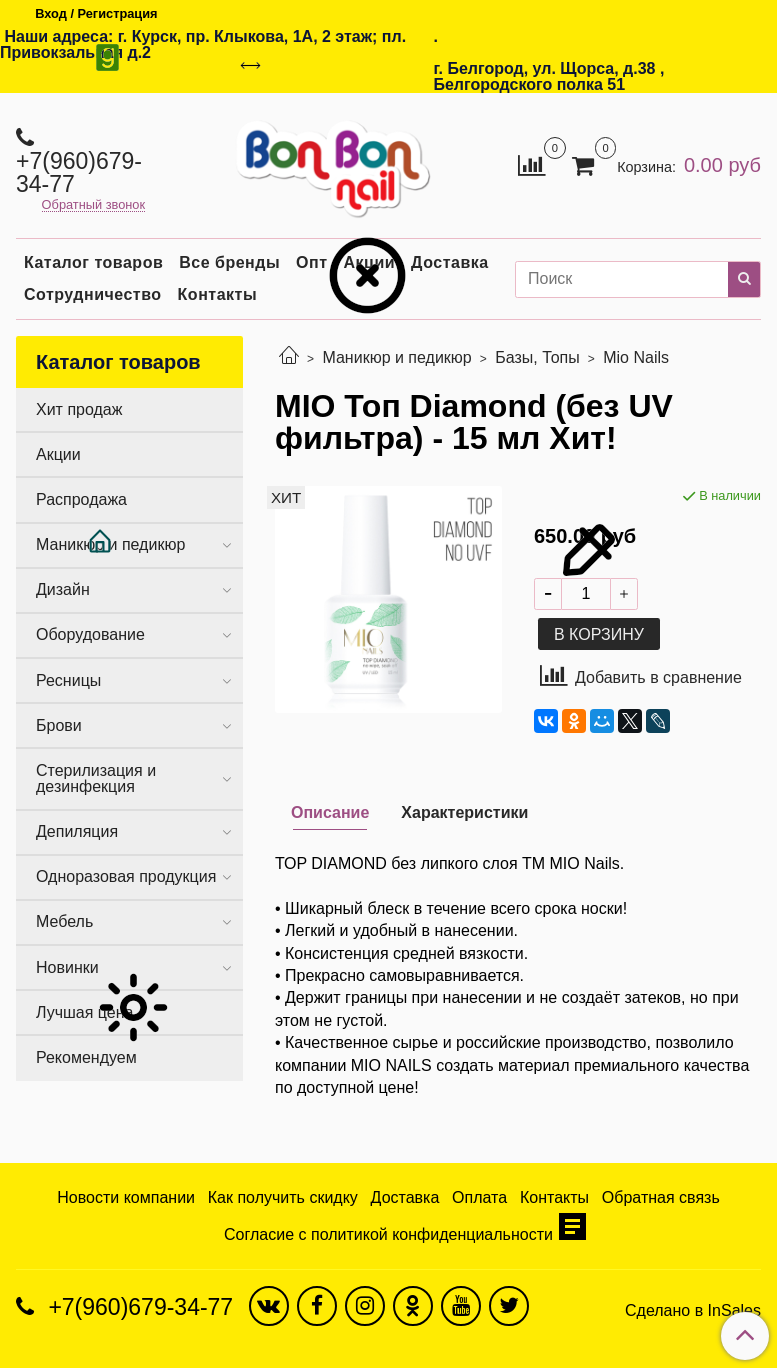 Image resolution: width=777 pixels, height=1368 pixels. Describe the element at coordinates (107, 57) in the screenshot. I see `open Goodreads app` at that location.